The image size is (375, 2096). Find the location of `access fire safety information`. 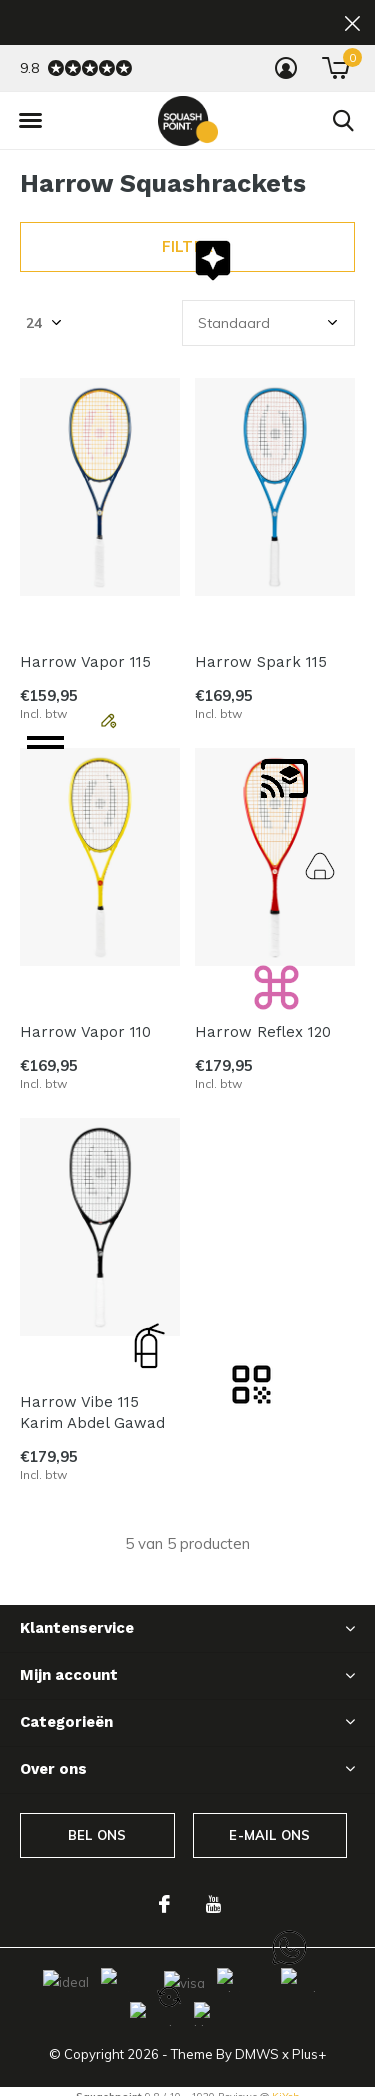

access fire safety information is located at coordinates (147, 1346).